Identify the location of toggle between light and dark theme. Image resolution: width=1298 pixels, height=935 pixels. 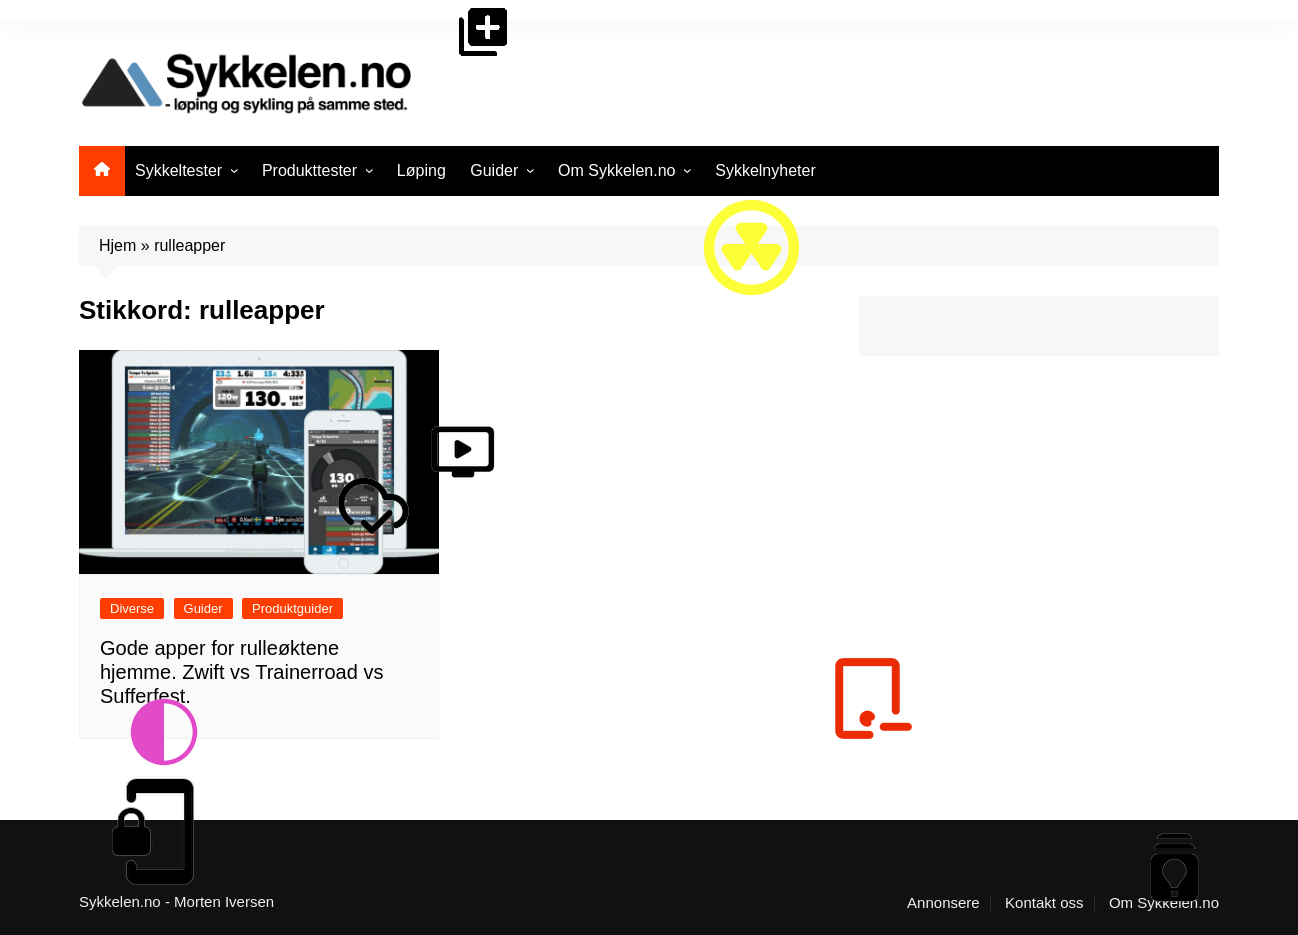
(164, 732).